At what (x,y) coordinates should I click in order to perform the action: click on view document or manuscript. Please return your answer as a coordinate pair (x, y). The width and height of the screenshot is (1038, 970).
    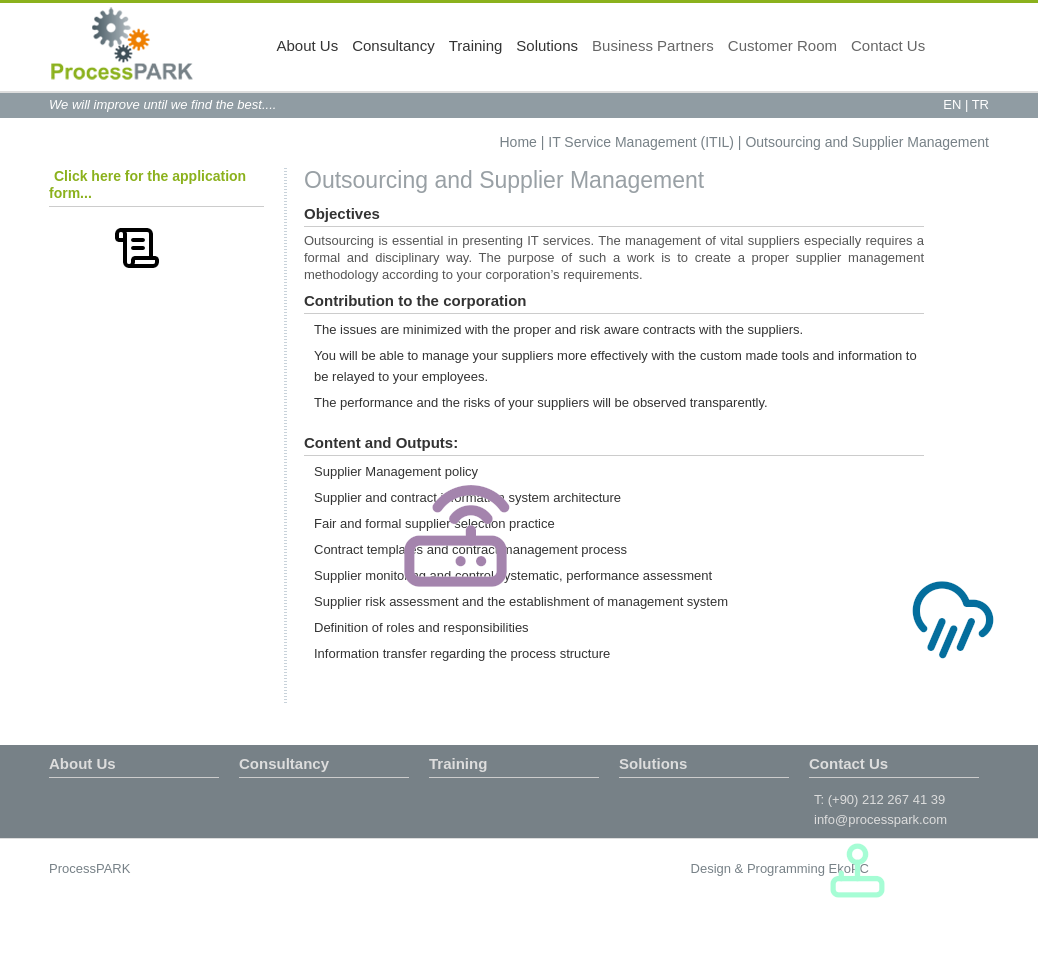
    Looking at the image, I should click on (137, 248).